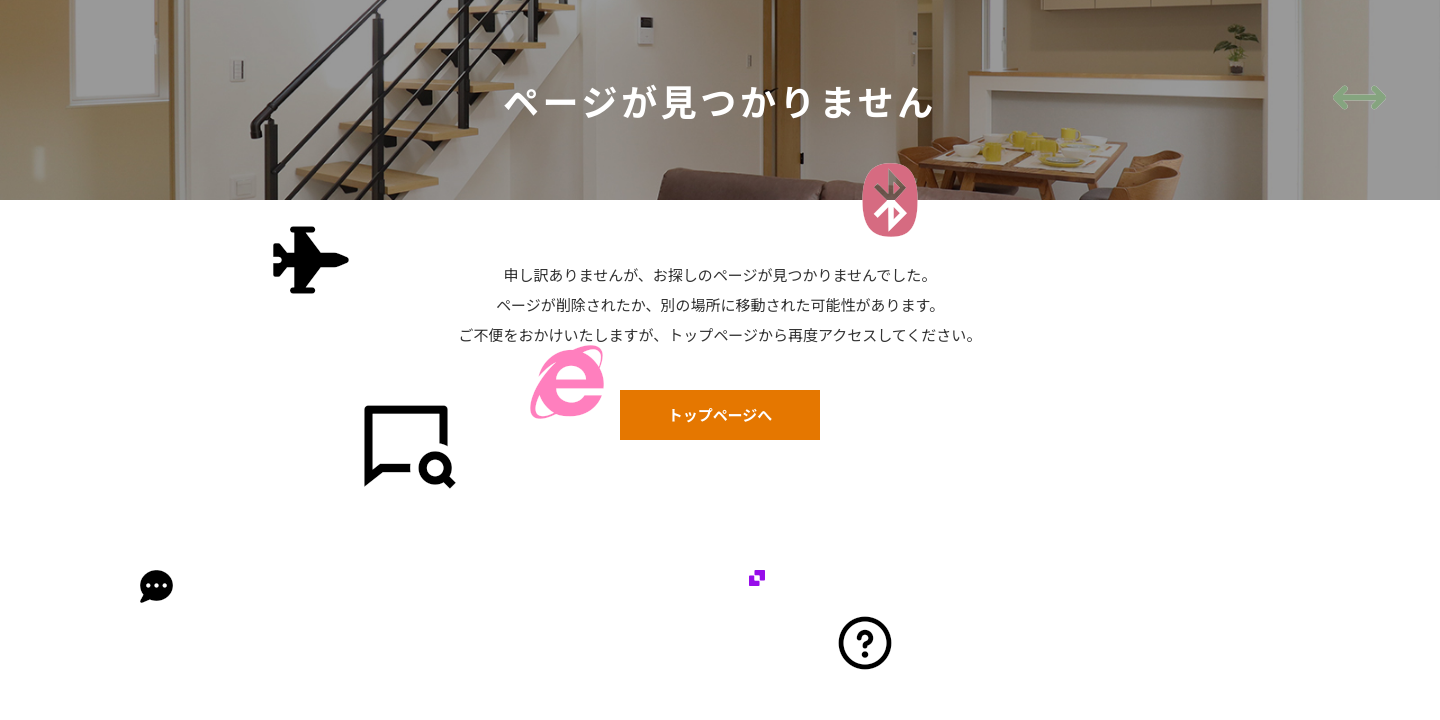  I want to click on resize or adjust width horizontally, so click(1359, 97).